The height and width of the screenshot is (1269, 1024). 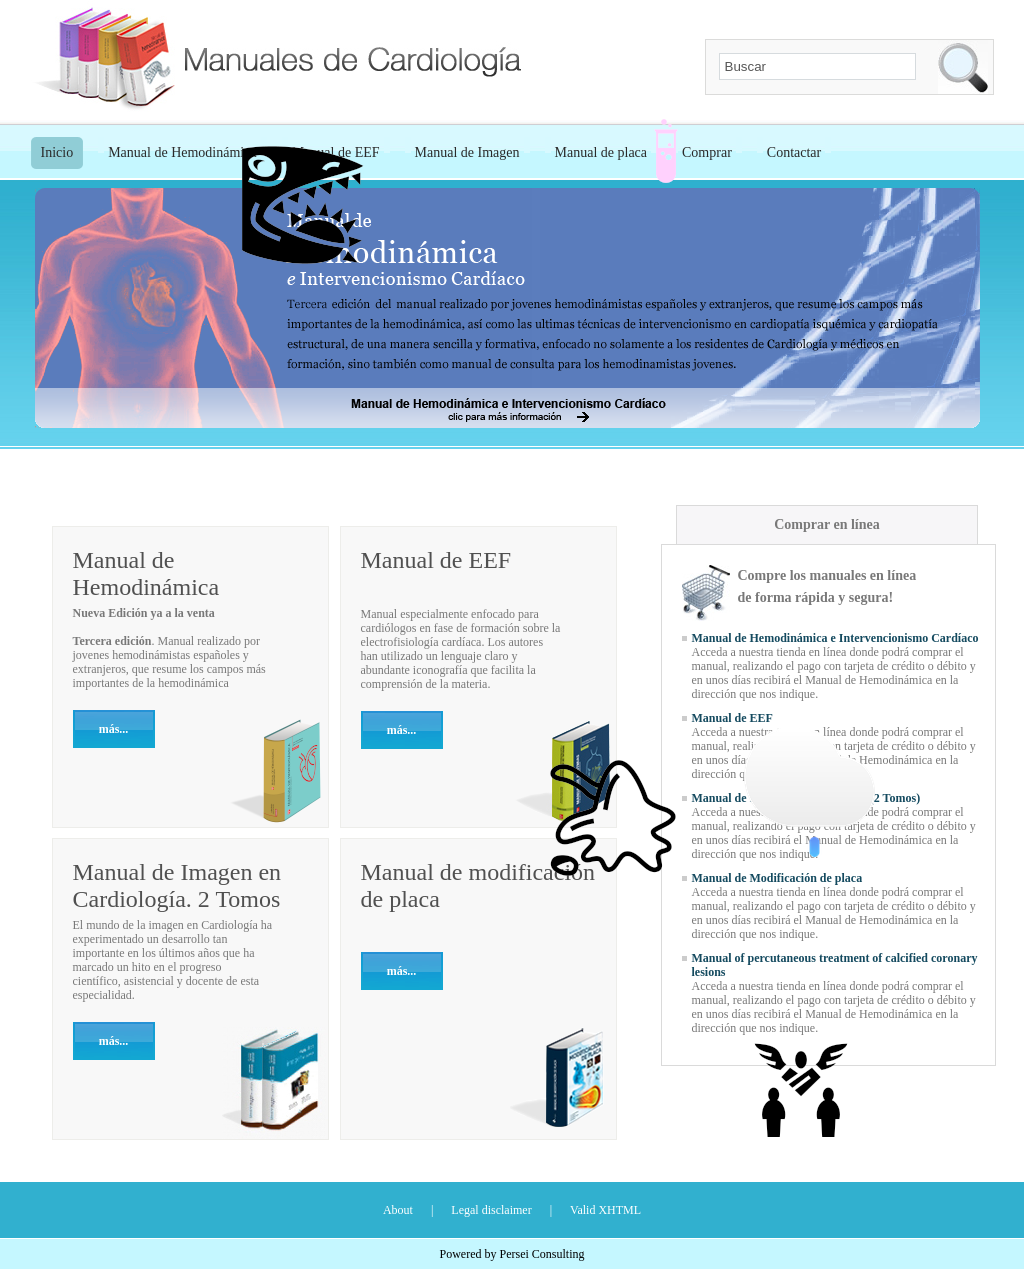 I want to click on view helicoprion creature profile, so click(x=302, y=205).